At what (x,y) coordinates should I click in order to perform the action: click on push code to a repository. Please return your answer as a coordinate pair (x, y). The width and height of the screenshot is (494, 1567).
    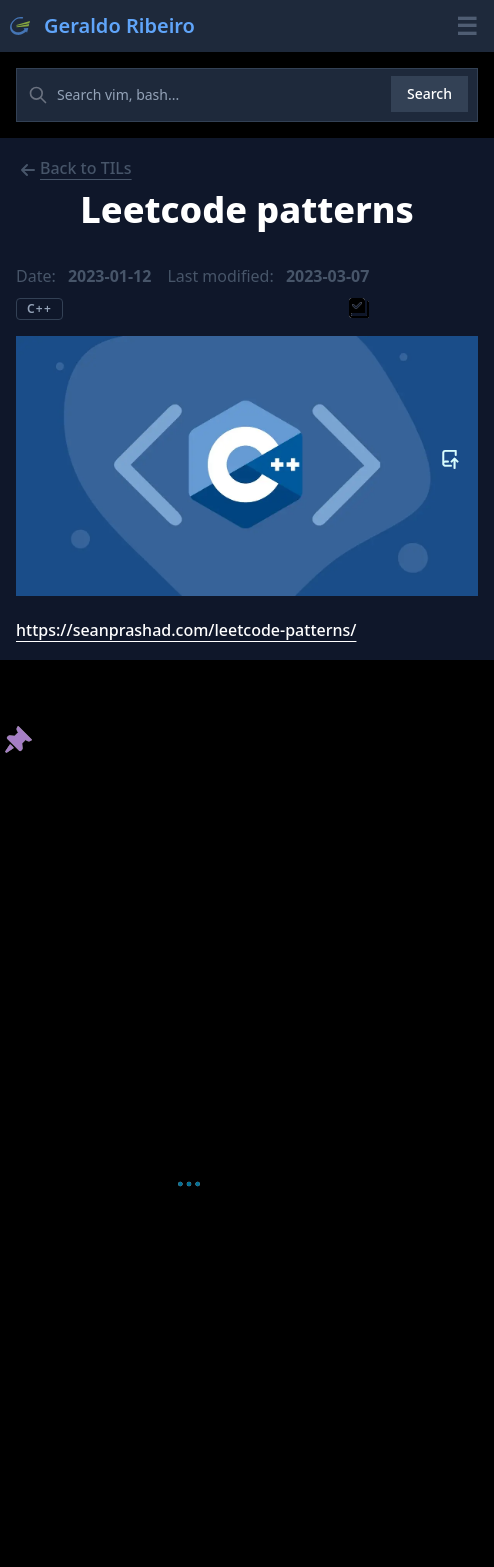
    Looking at the image, I should click on (449, 459).